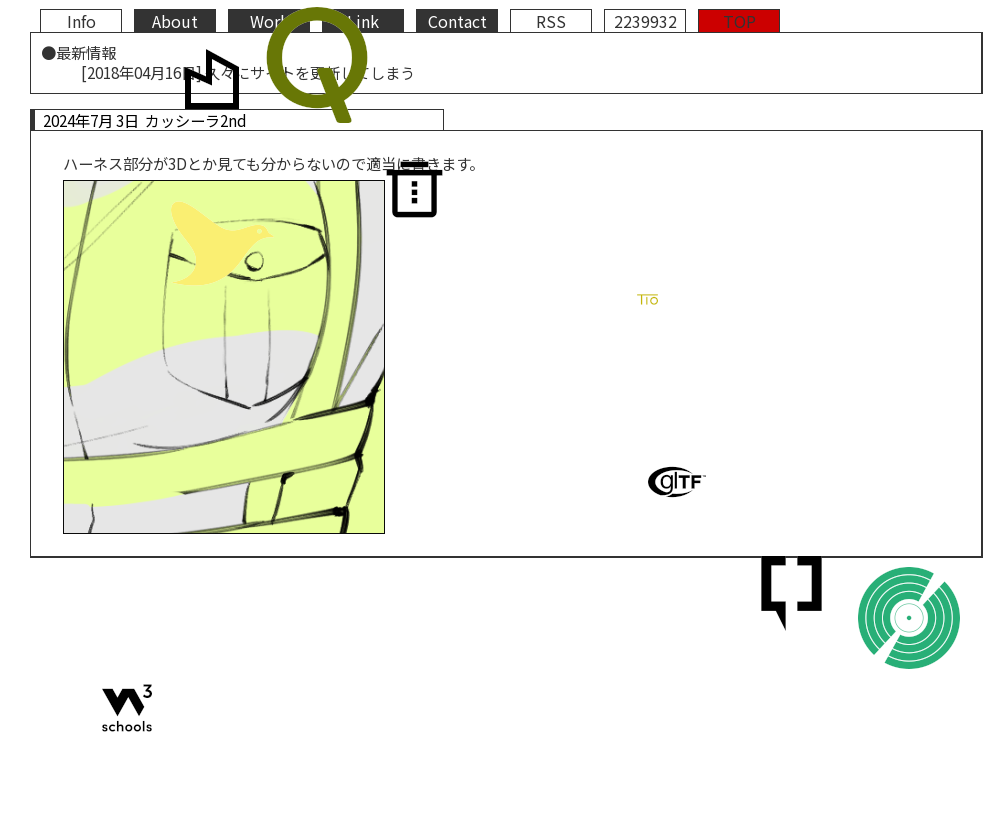  Describe the element at coordinates (647, 299) in the screenshot. I see `open try it online code interpreter` at that location.